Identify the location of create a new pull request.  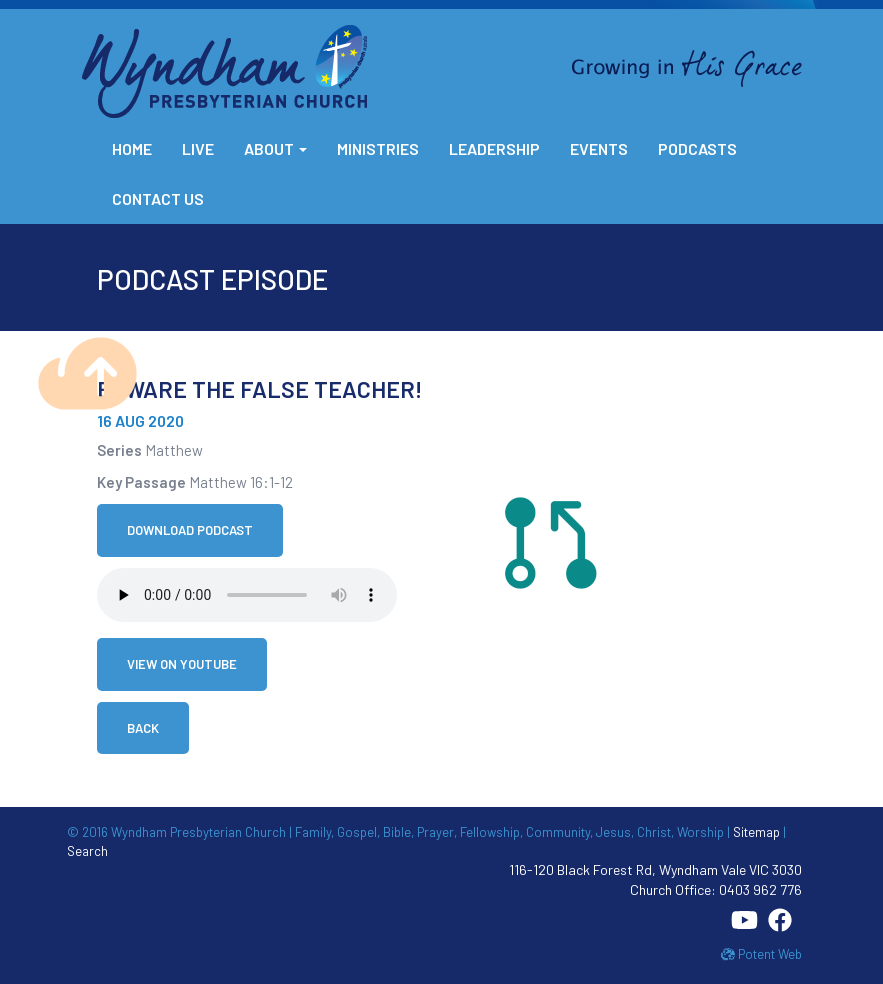
(547, 543).